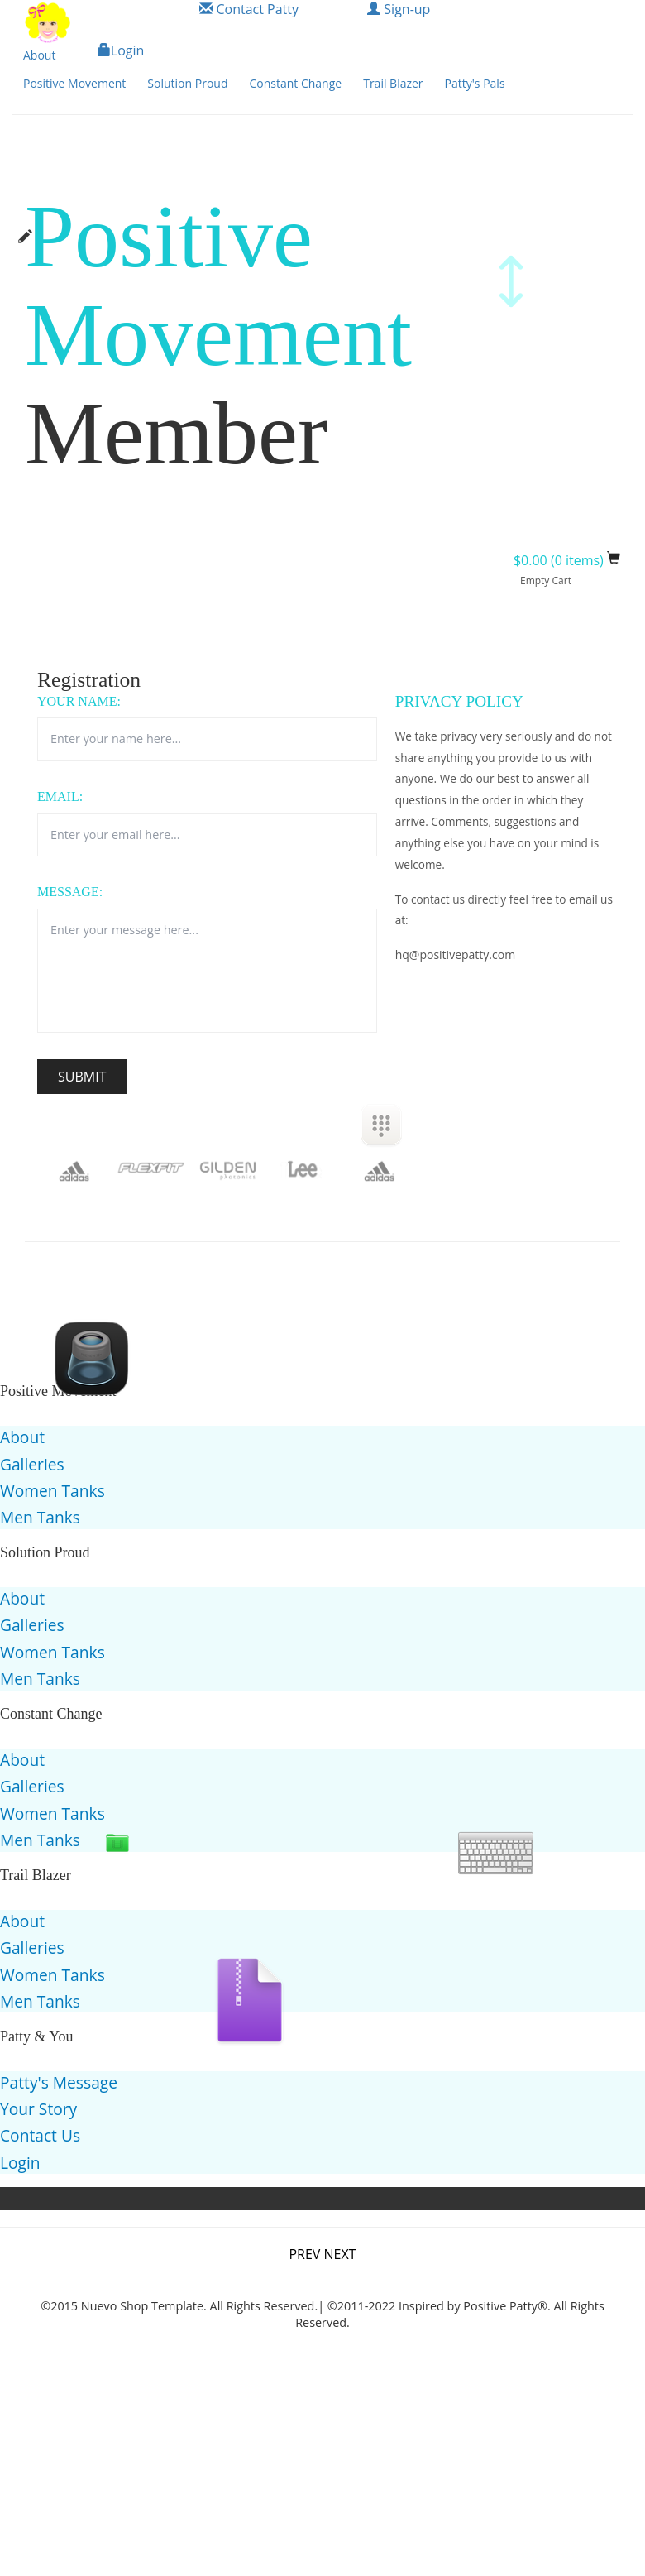 The height and width of the screenshot is (2576, 645). What do you see at coordinates (91, 1358) in the screenshot?
I see `open Preview app to view images and PDFs` at bounding box center [91, 1358].